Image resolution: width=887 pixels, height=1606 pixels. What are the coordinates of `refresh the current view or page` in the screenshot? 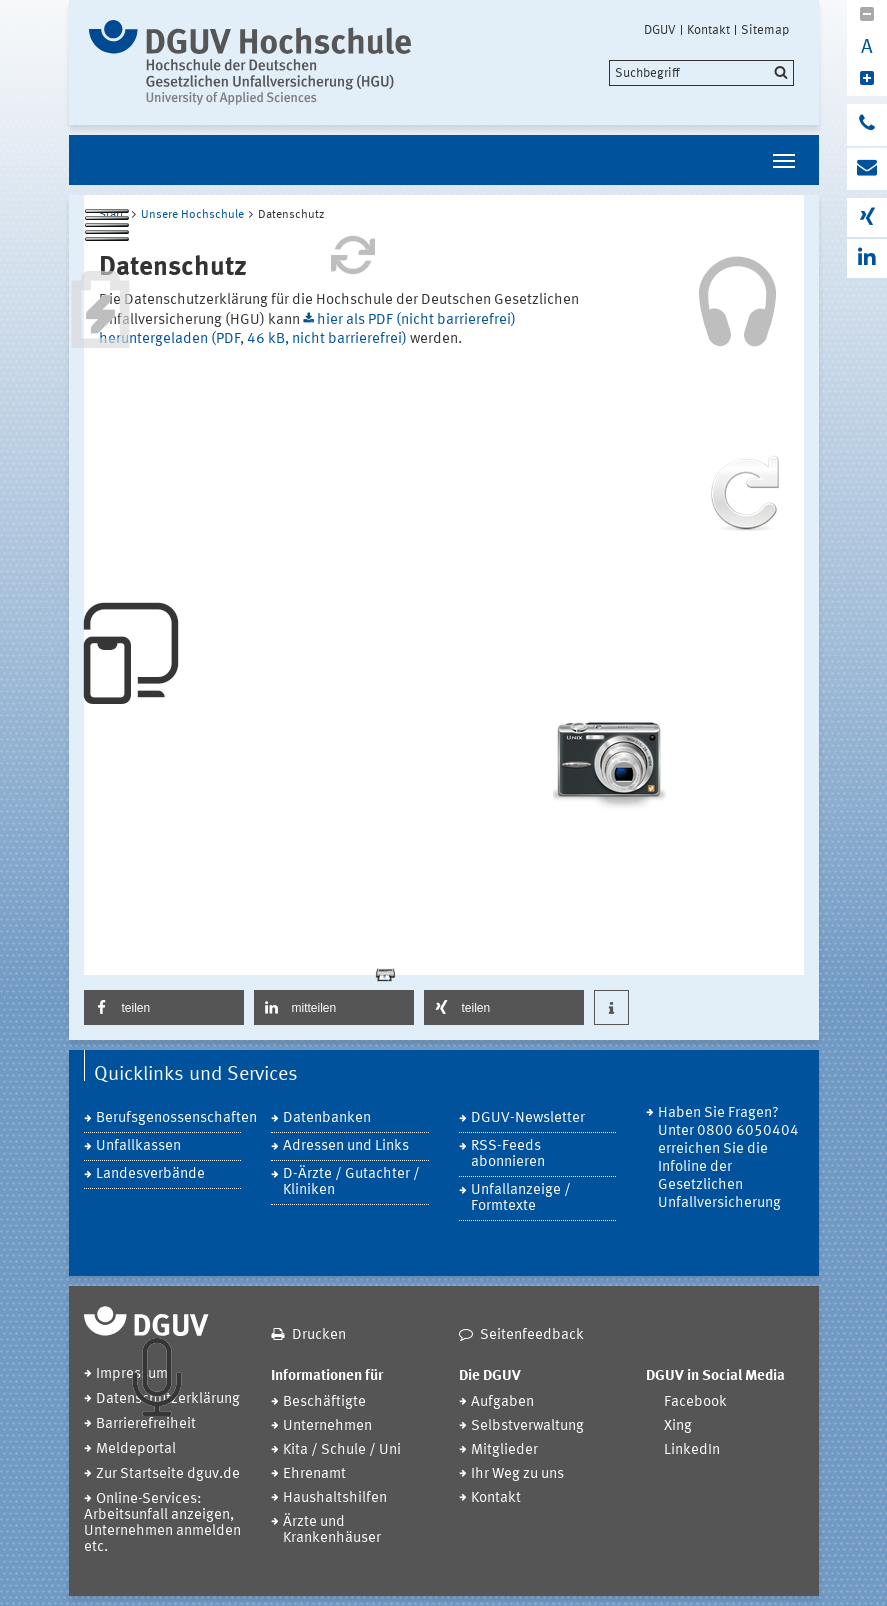 It's located at (745, 494).